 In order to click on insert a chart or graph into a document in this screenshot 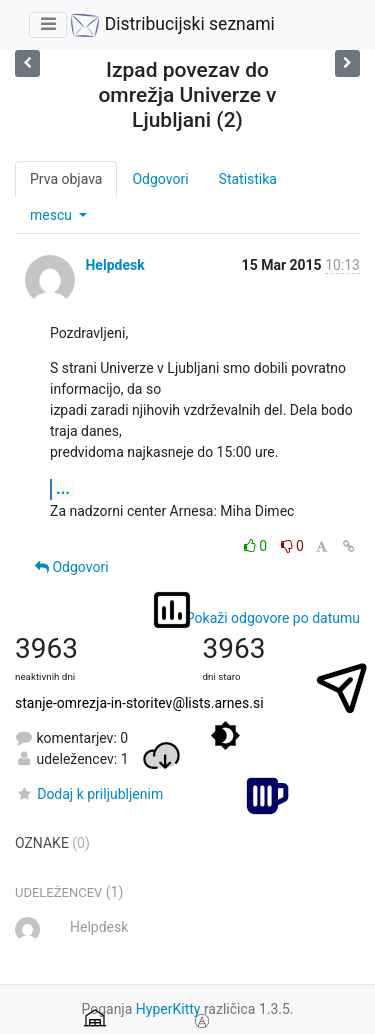, I will do `click(172, 610)`.